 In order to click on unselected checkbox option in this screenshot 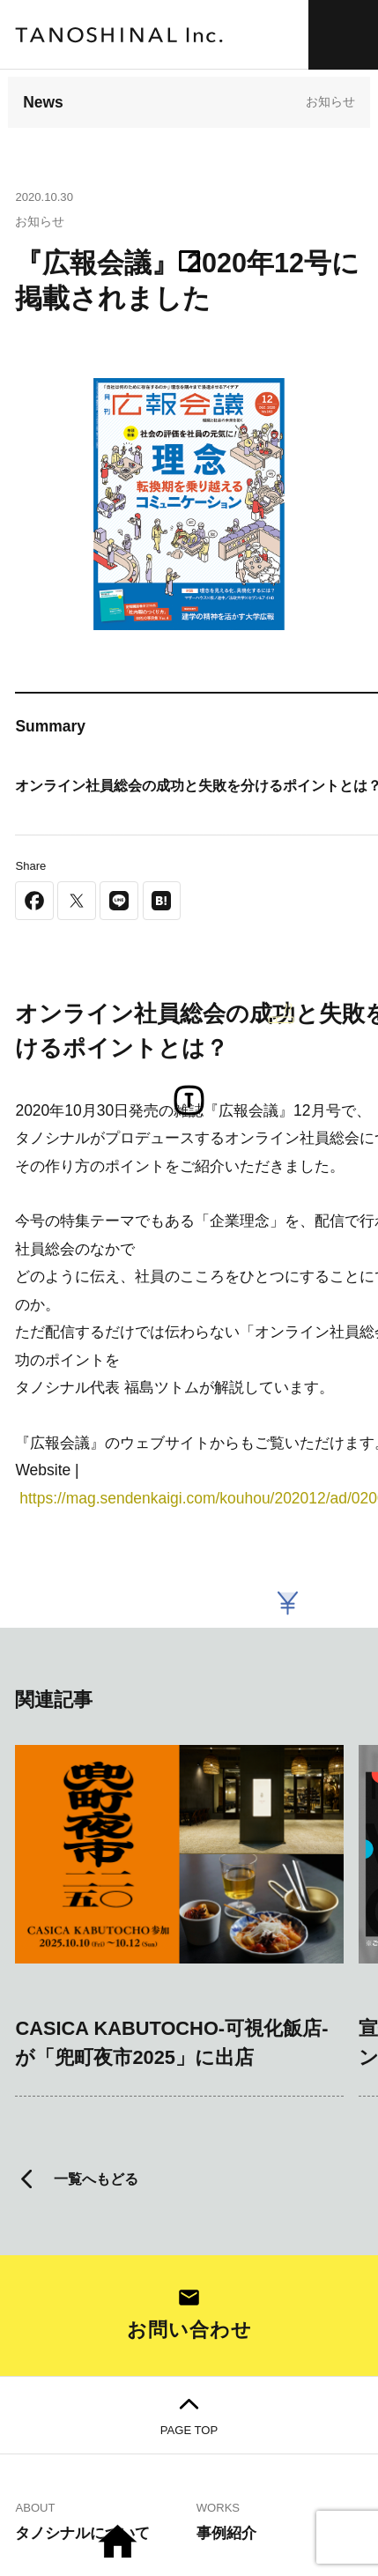, I will do `click(189, 261)`.